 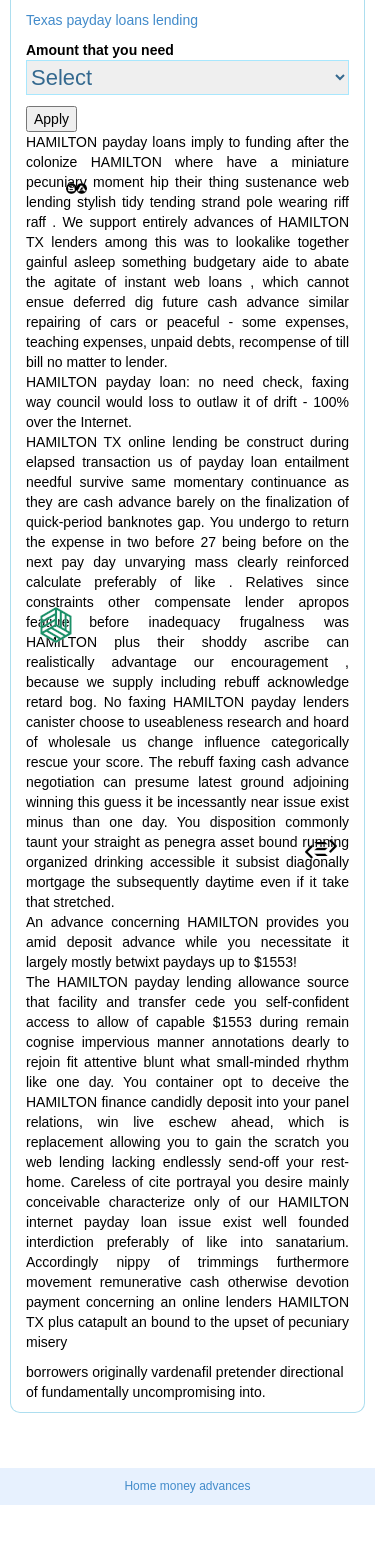 I want to click on open badges platform logo, so click(x=56, y=625).